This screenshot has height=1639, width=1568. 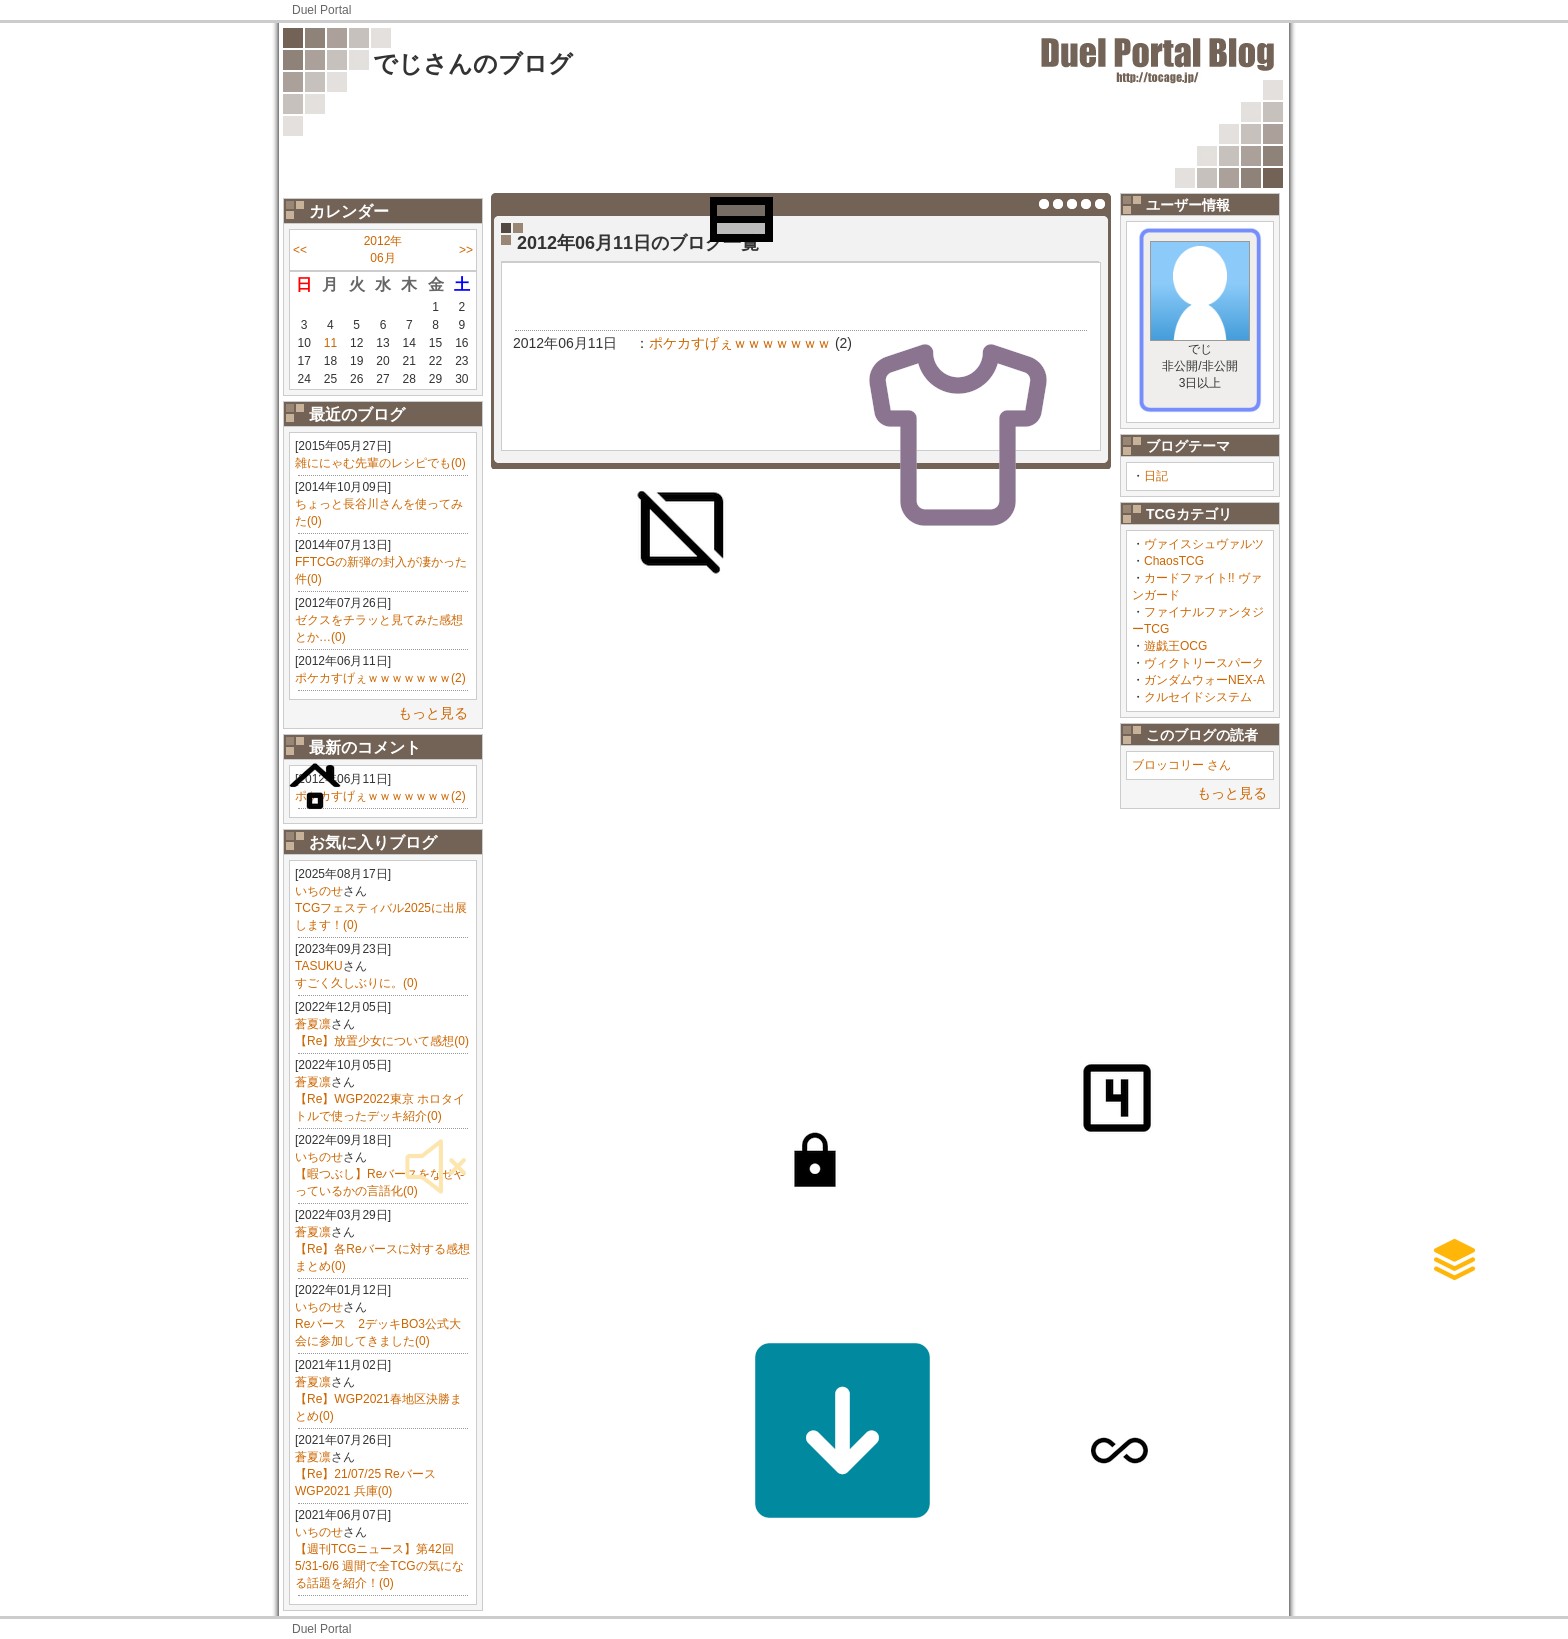 I want to click on mute audio, so click(x=432, y=1166).